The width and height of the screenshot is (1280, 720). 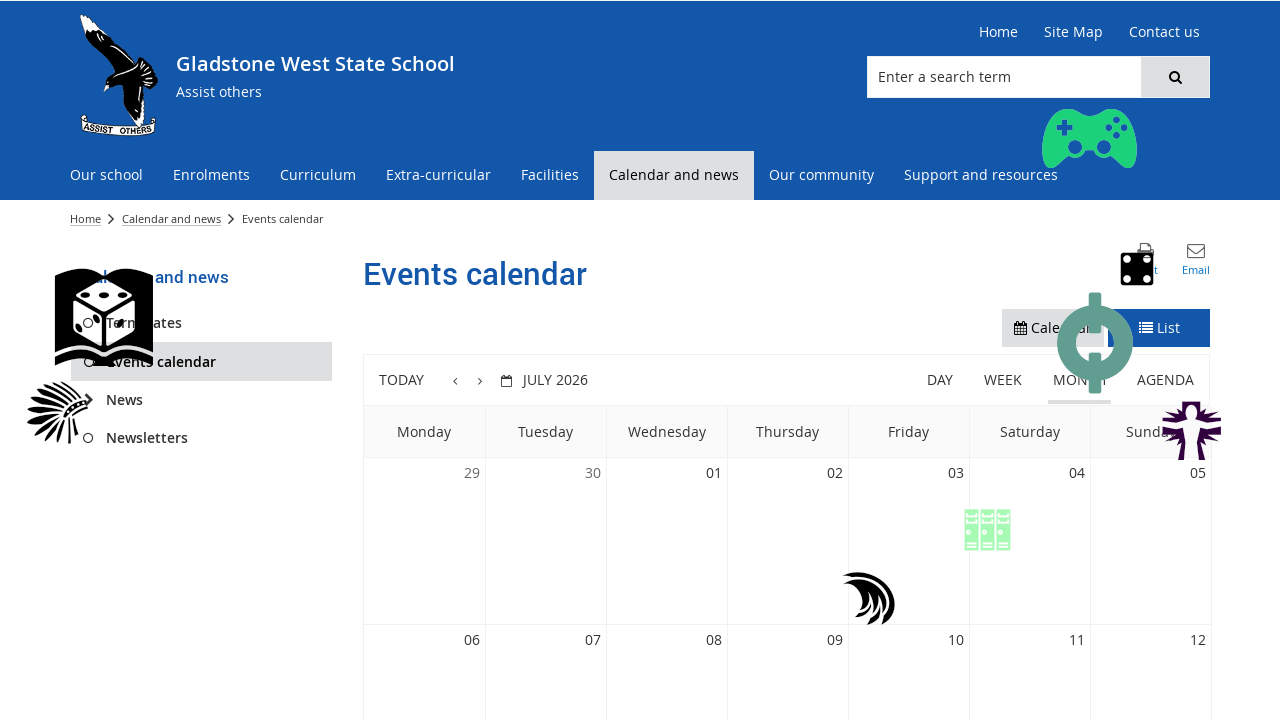 What do you see at coordinates (1191, 430) in the screenshot?
I see `indicates player has an active power-up or buff` at bounding box center [1191, 430].